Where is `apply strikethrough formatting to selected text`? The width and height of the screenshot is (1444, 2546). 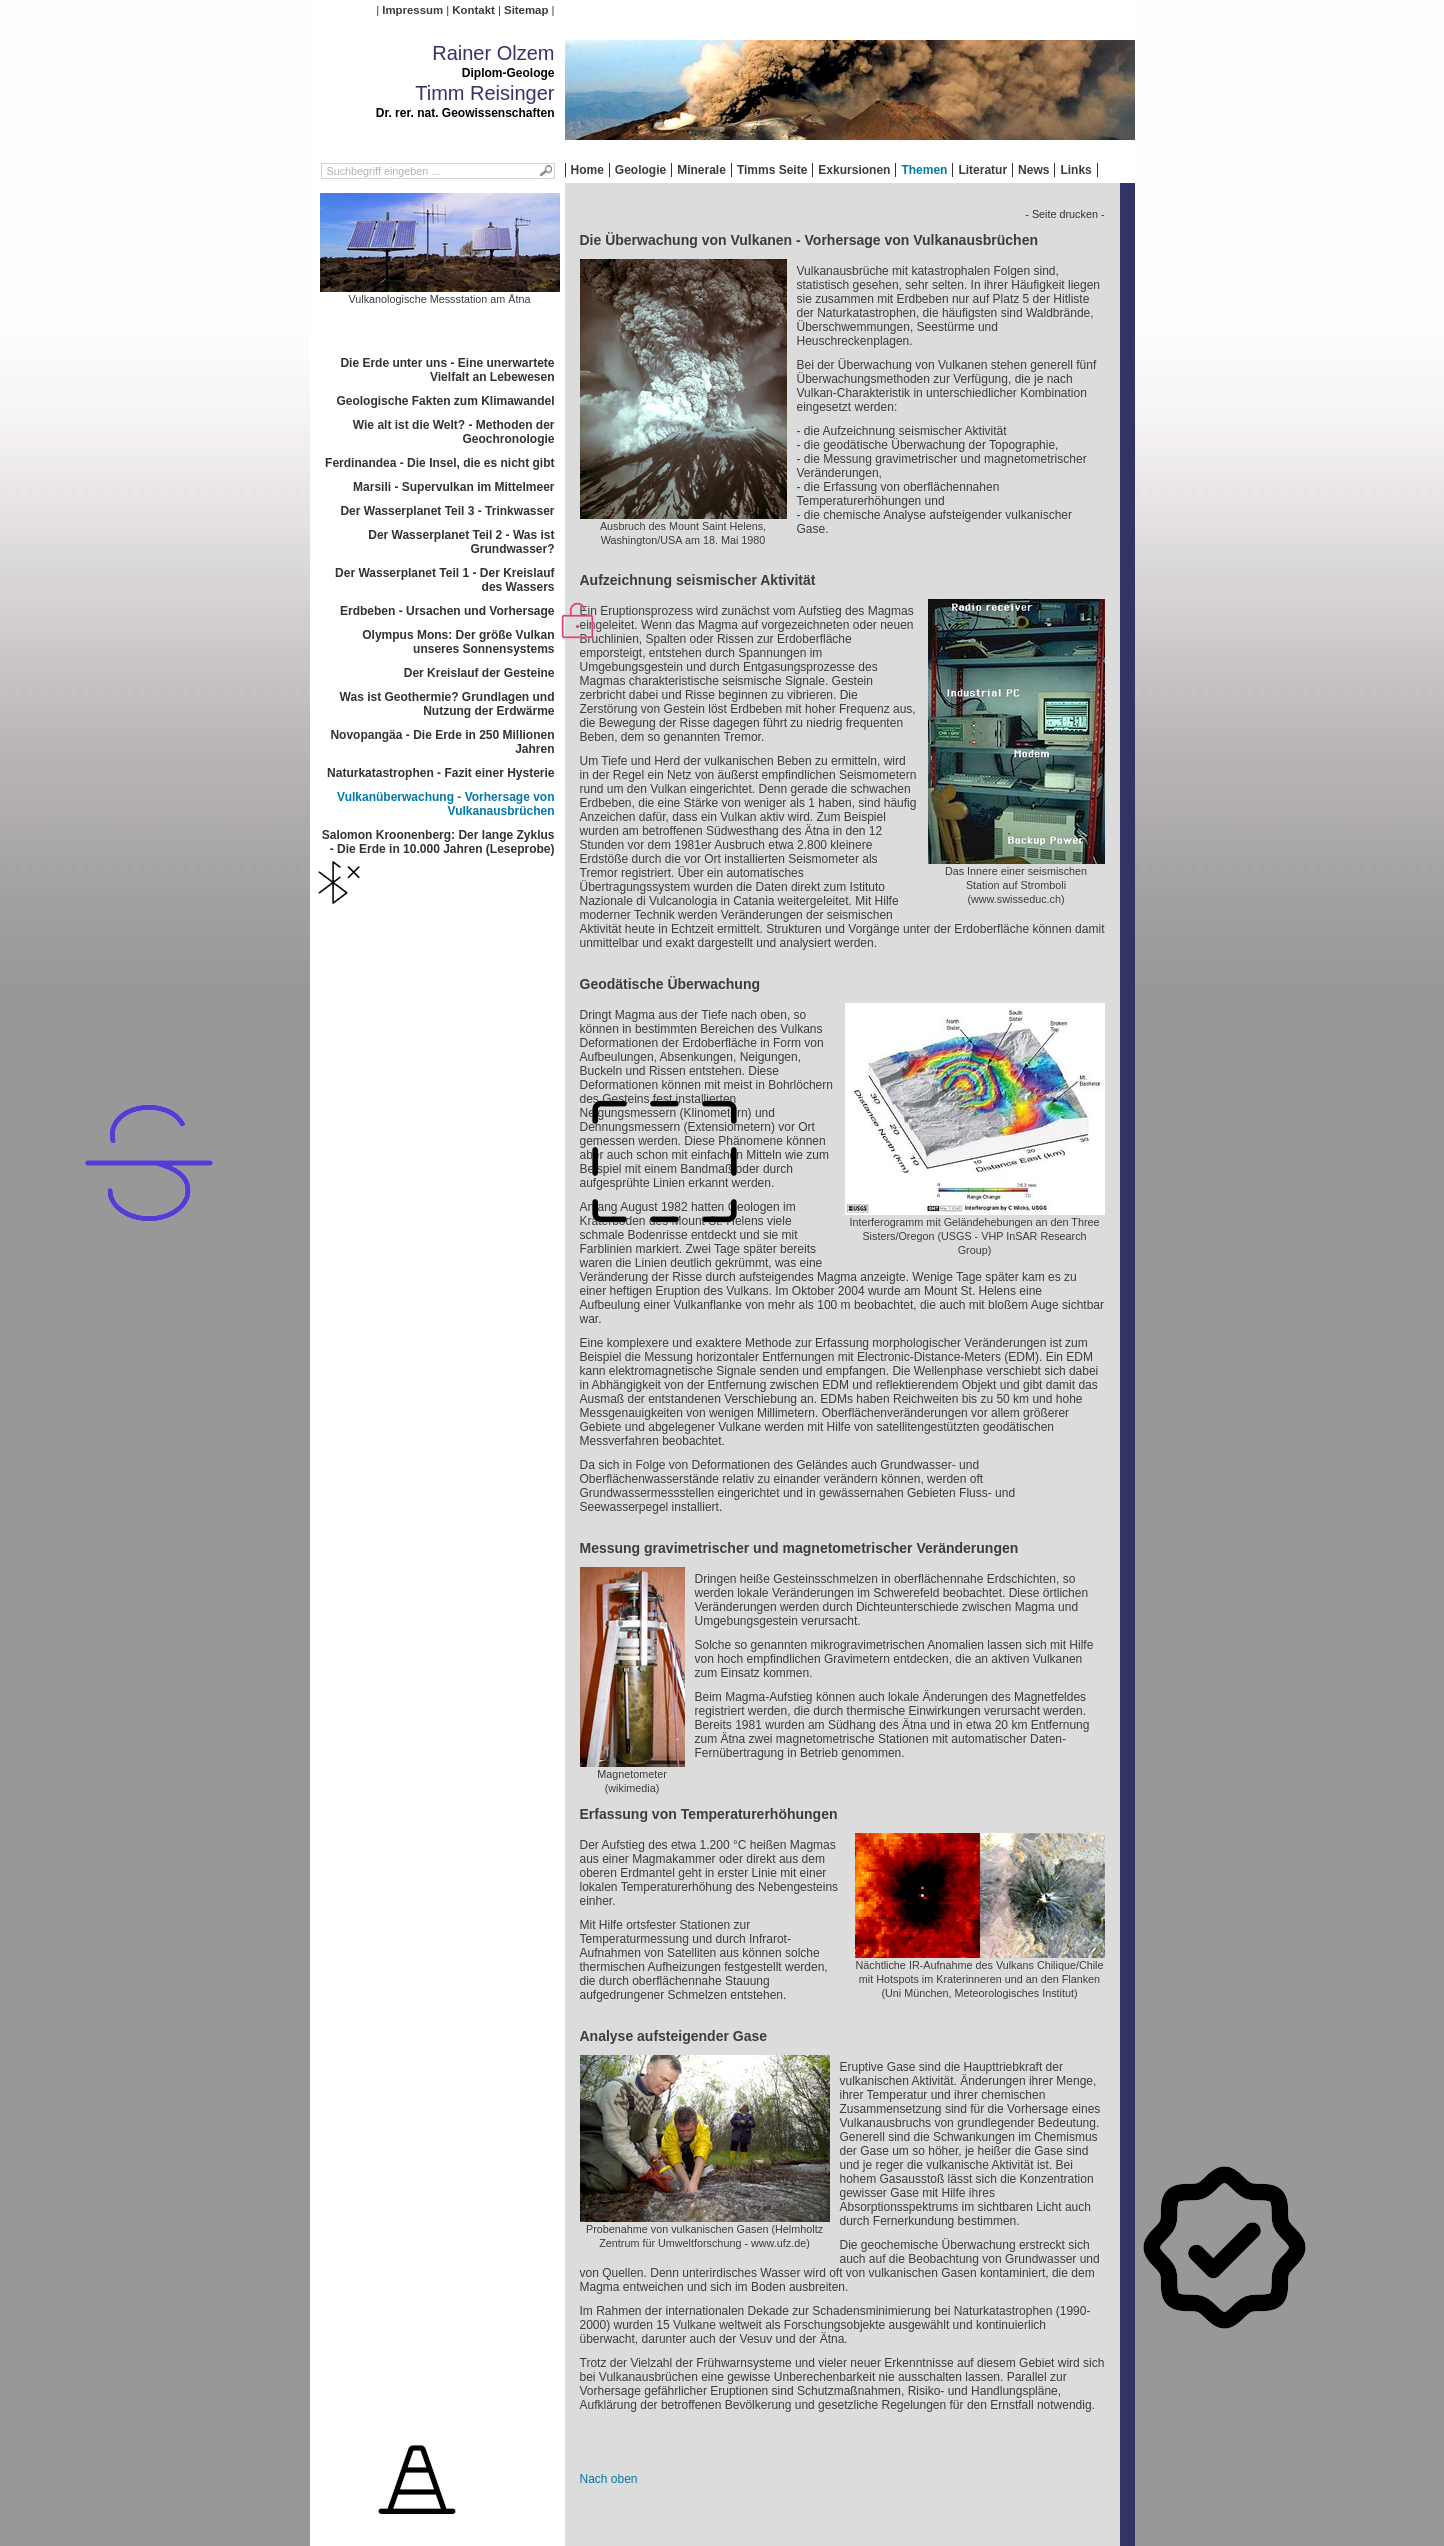
apply strikethrough formatting to selected text is located at coordinates (149, 1163).